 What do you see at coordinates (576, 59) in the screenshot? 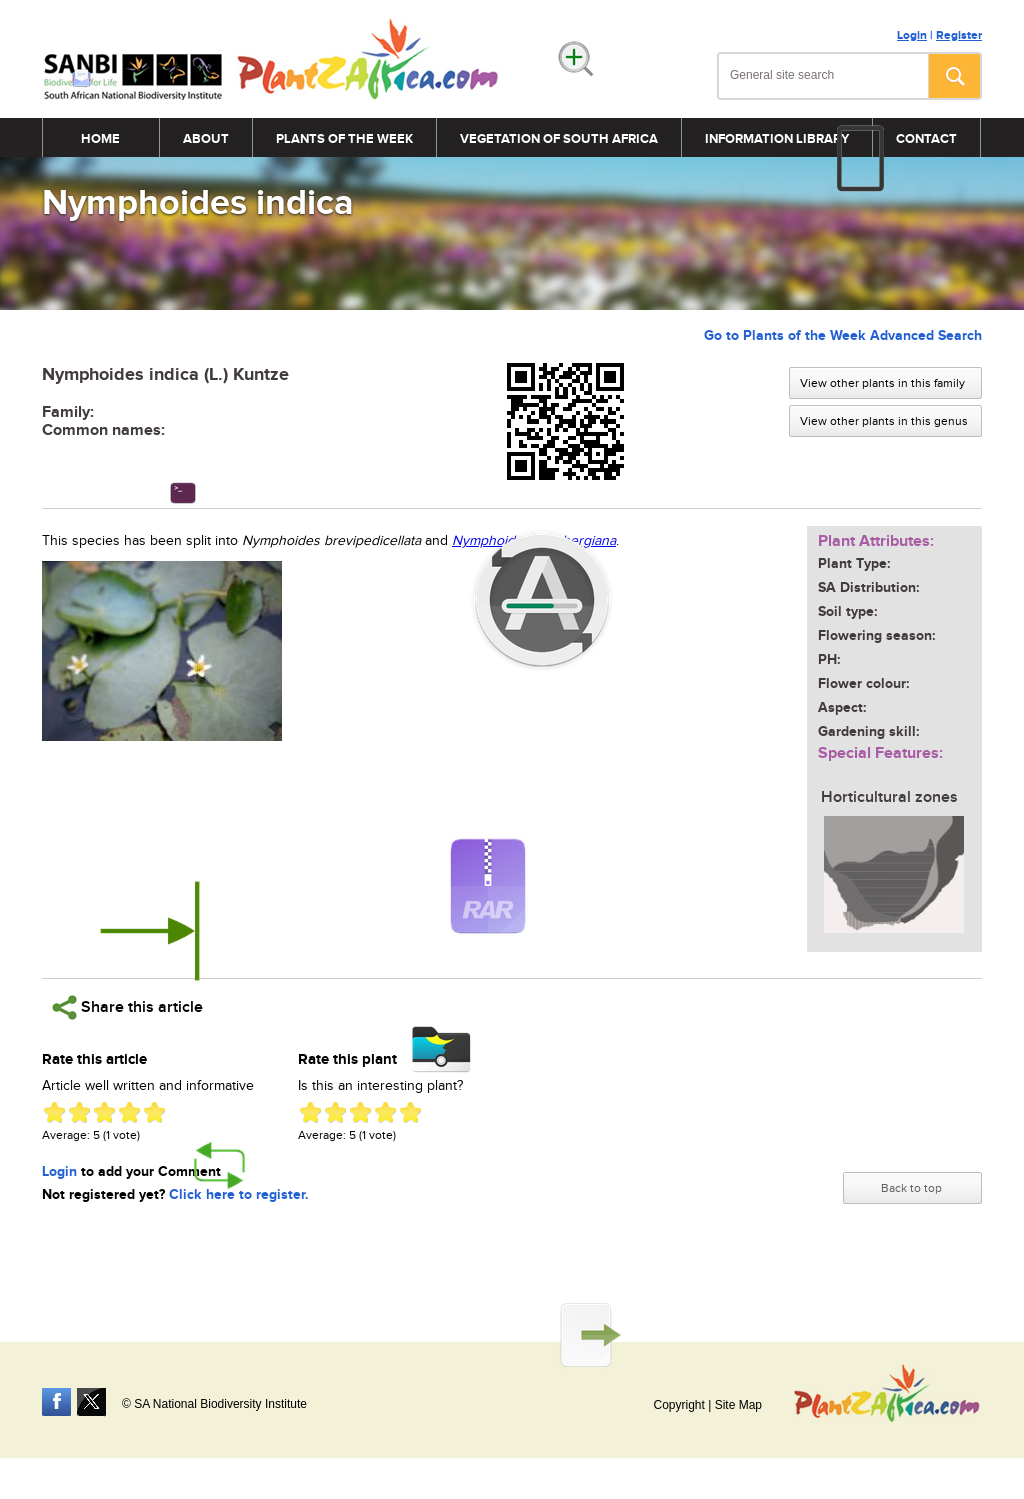
I see `zoom in on the current view` at bounding box center [576, 59].